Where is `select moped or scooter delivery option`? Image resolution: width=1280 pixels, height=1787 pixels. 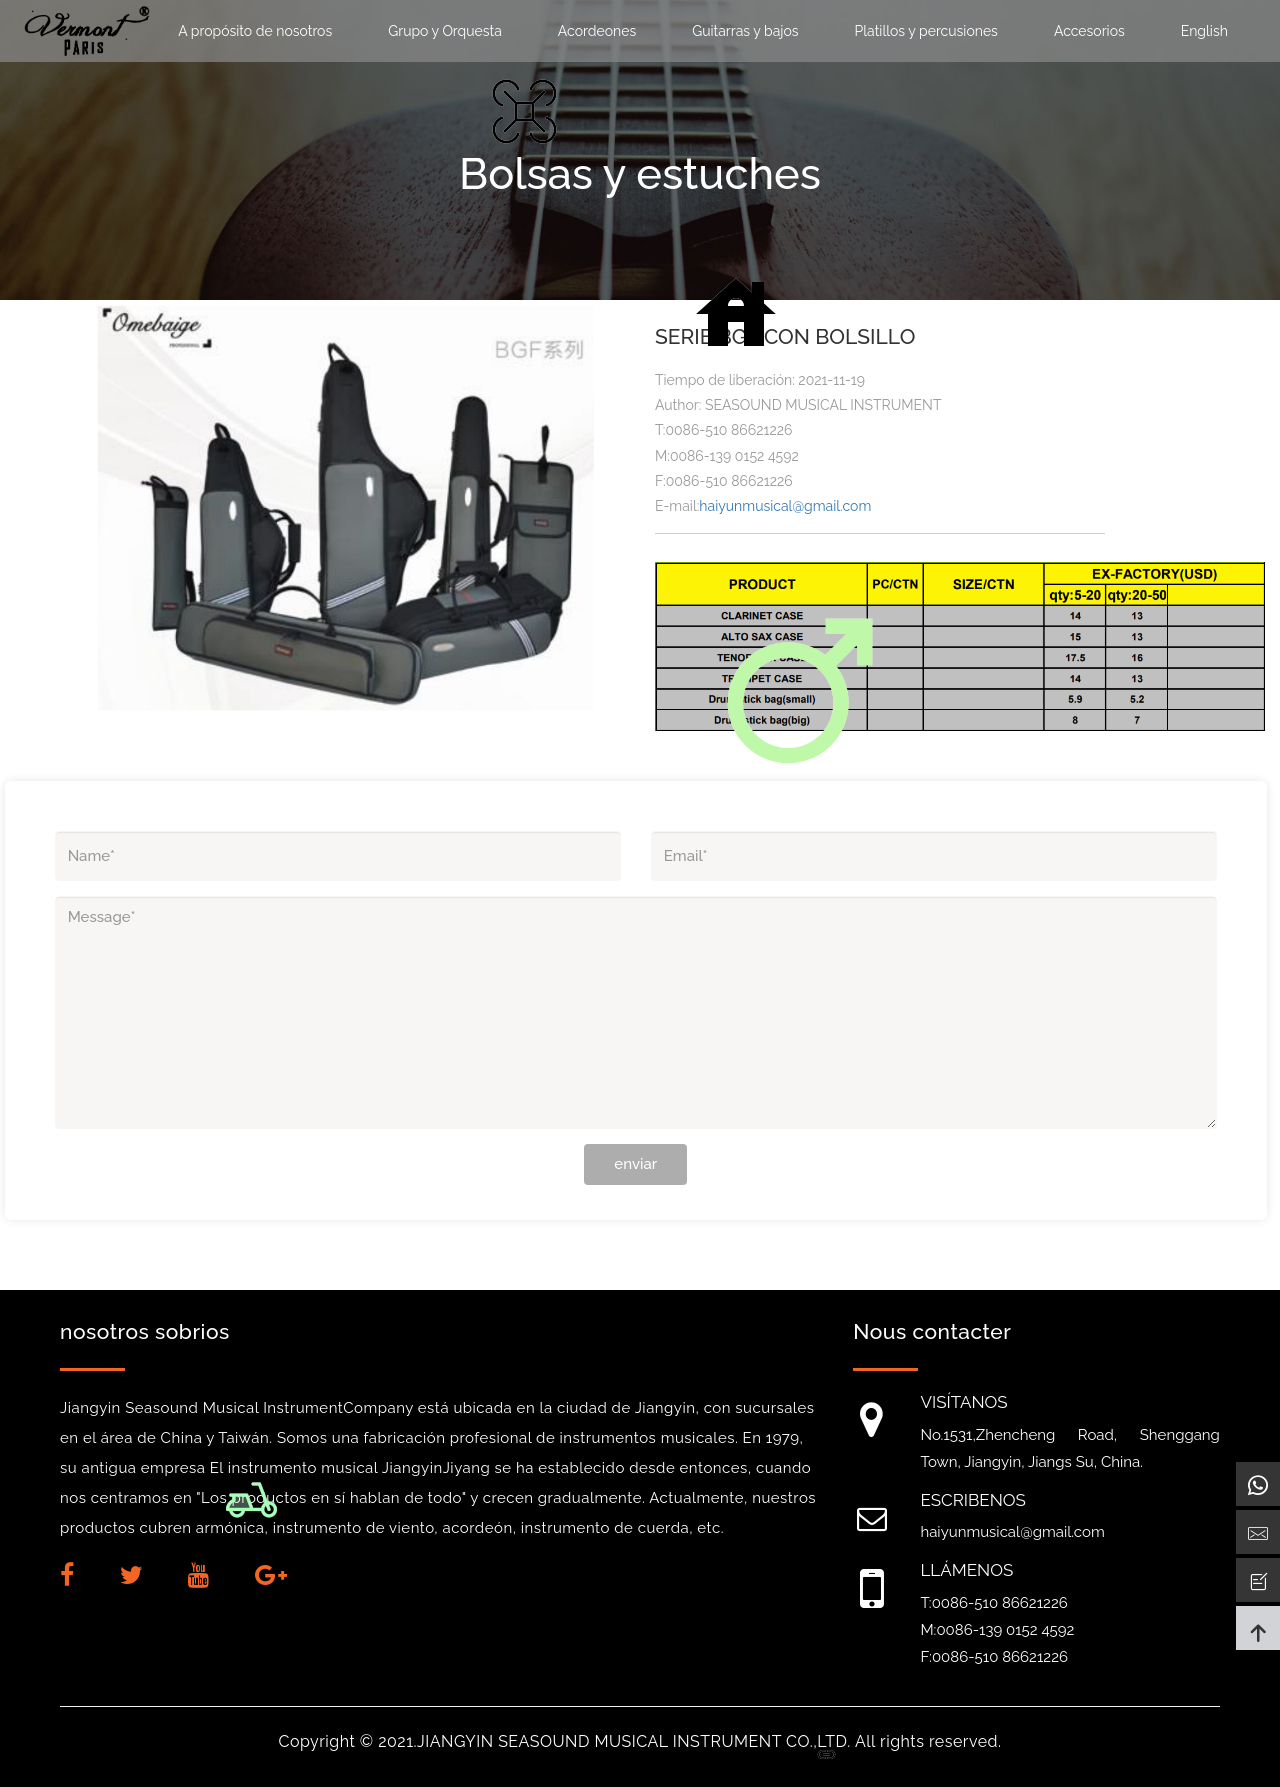 select moped or scooter delivery option is located at coordinates (251, 1501).